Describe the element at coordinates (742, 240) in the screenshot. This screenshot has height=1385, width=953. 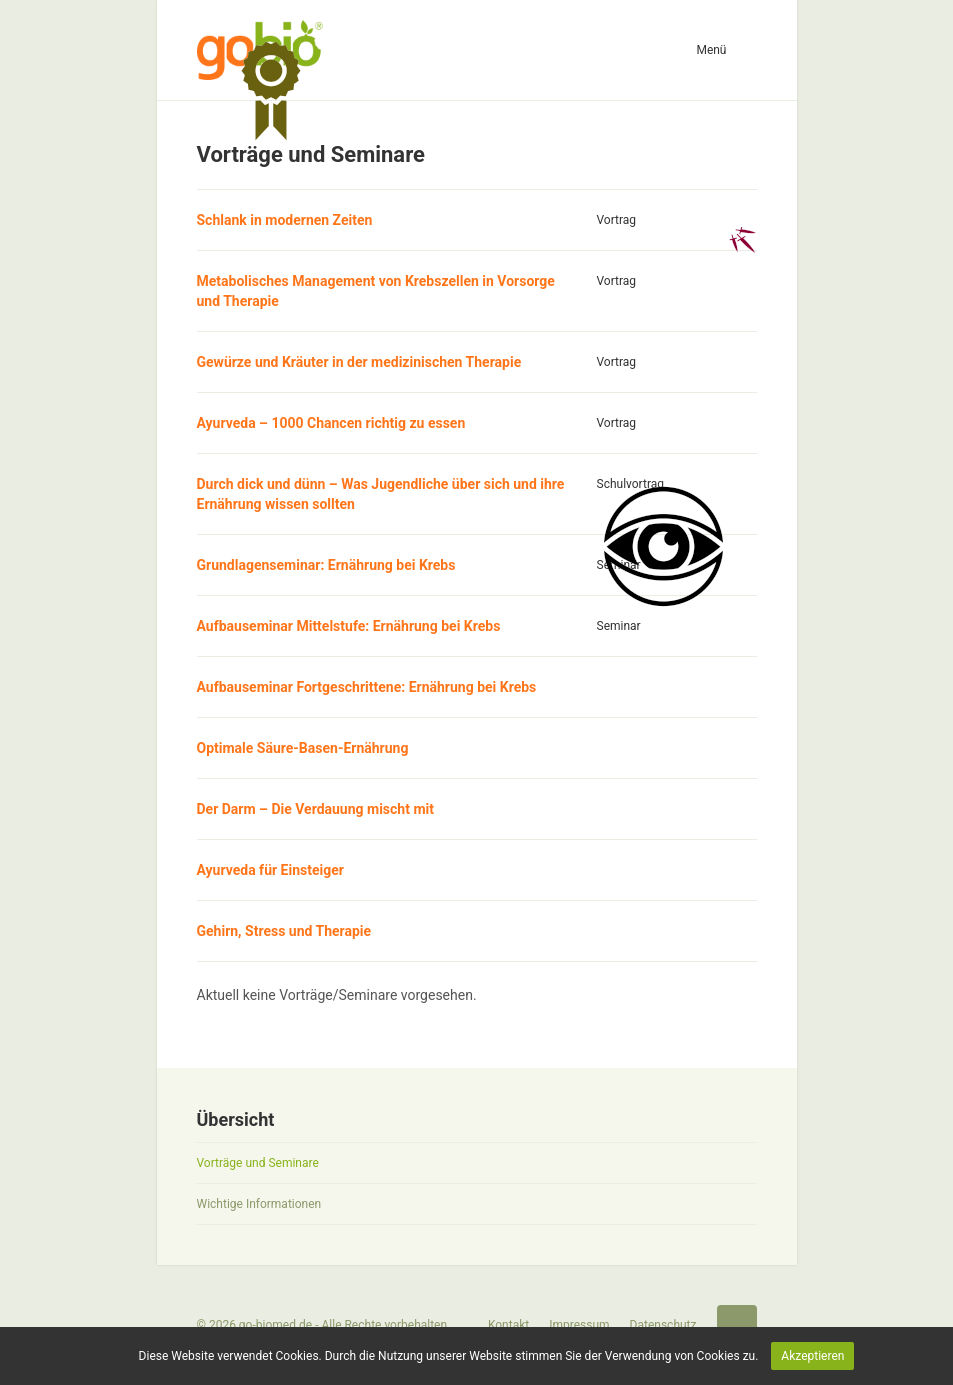
I see `assassin or rogue character class icon` at that location.